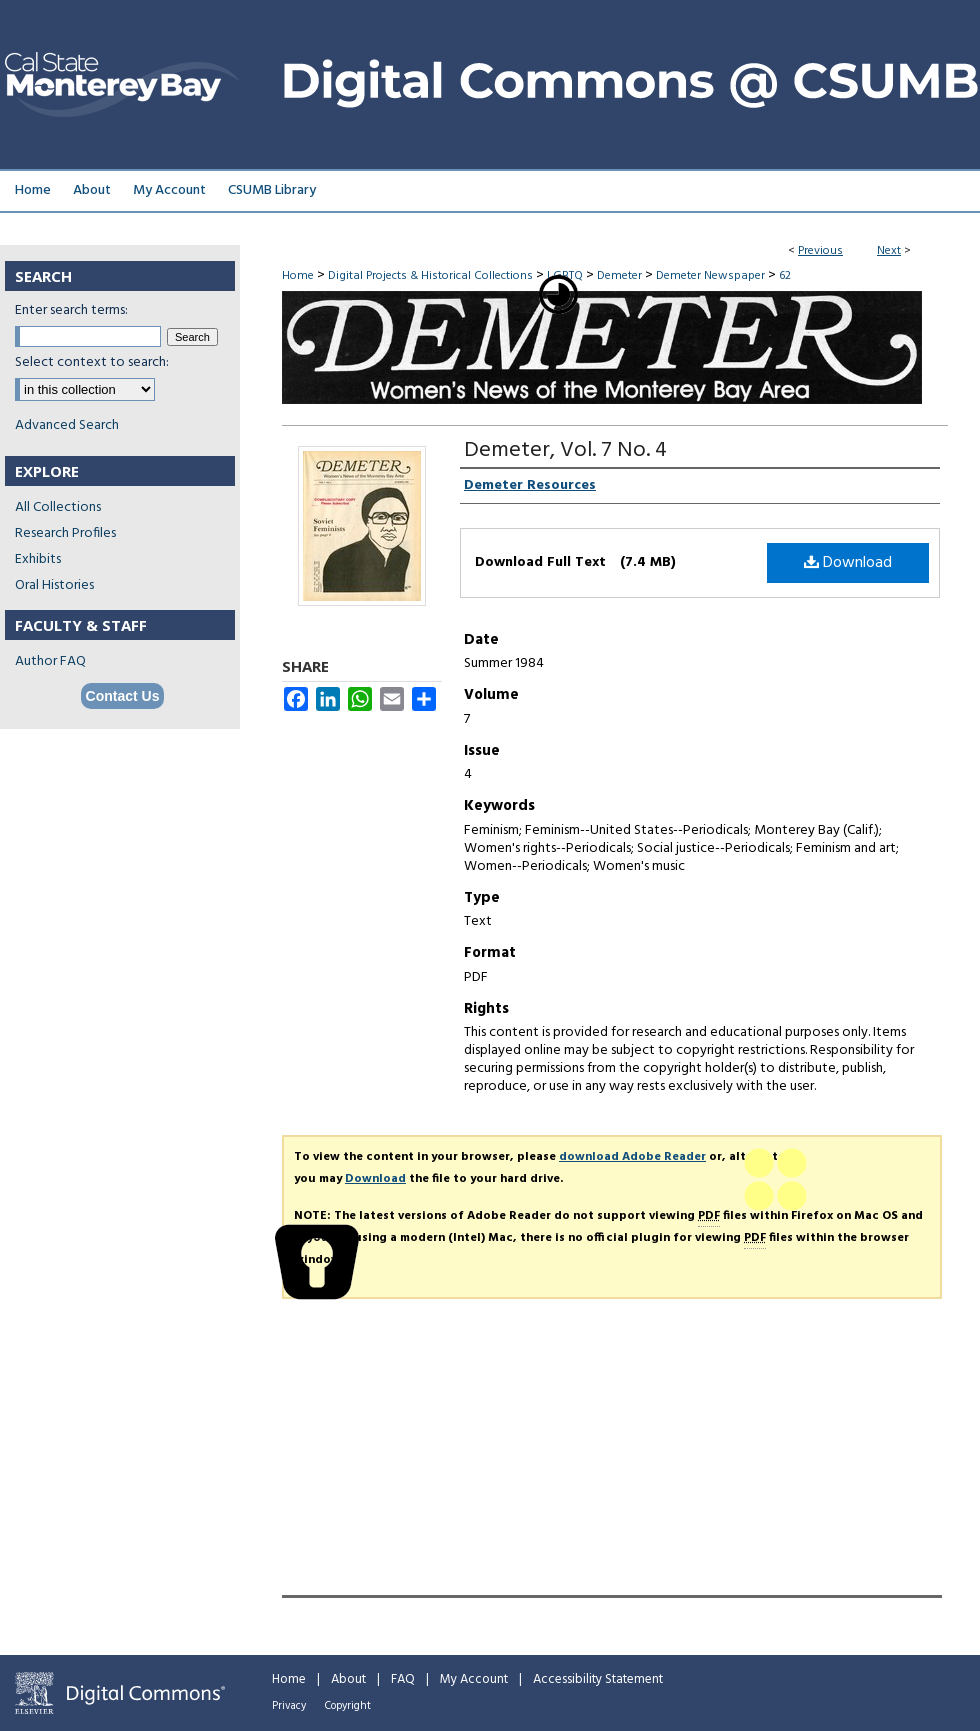 The image size is (980, 1731). Describe the element at coordinates (558, 294) in the screenshot. I see `indicates 75% progress complete` at that location.